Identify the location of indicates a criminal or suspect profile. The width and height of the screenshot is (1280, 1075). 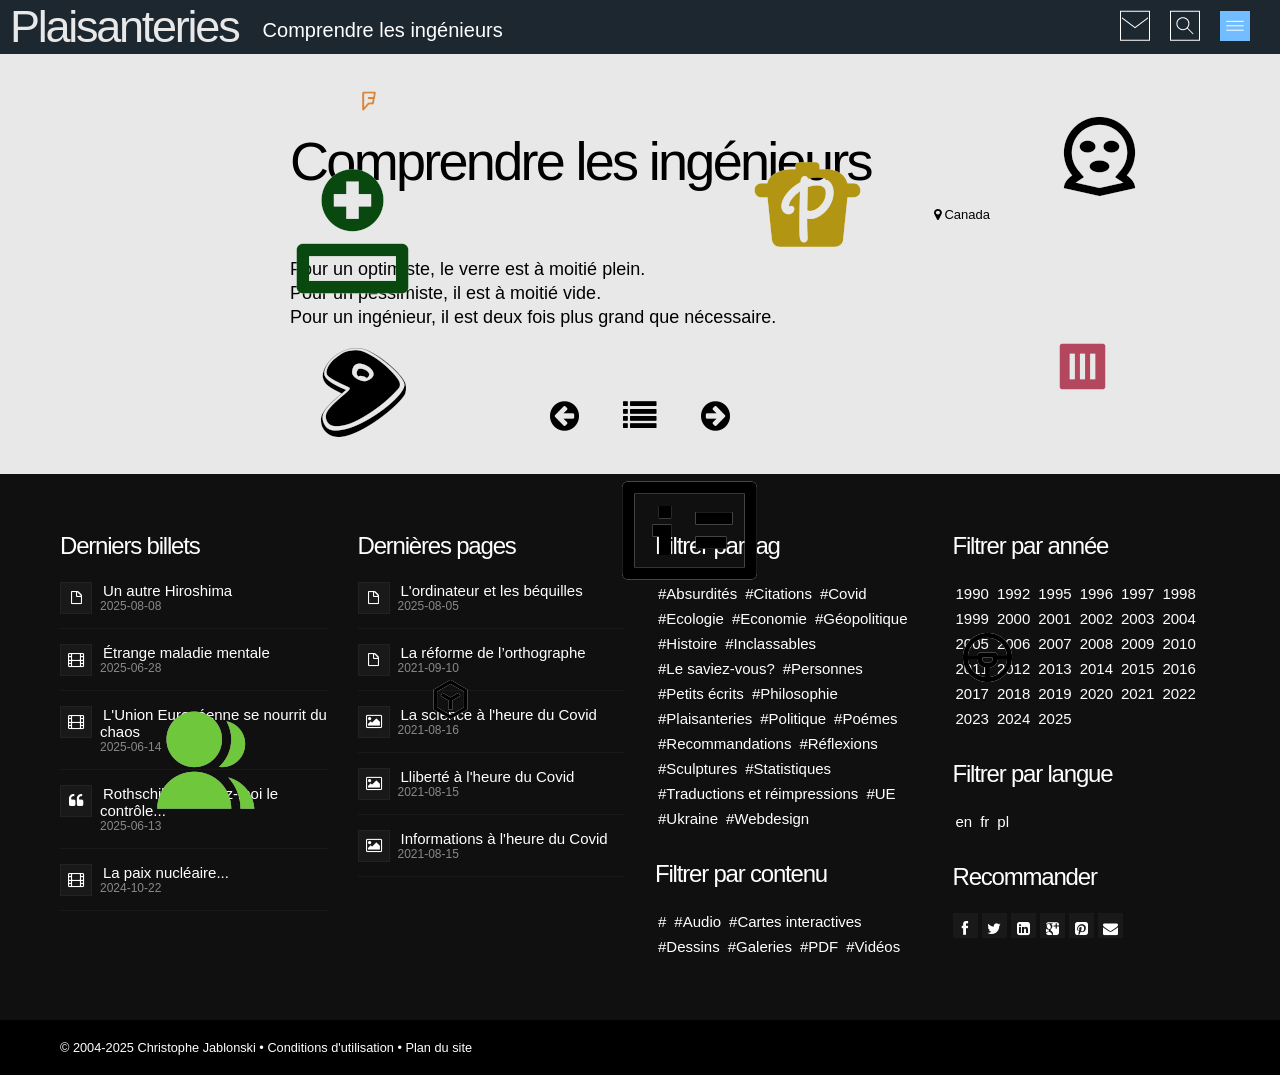
(1099, 156).